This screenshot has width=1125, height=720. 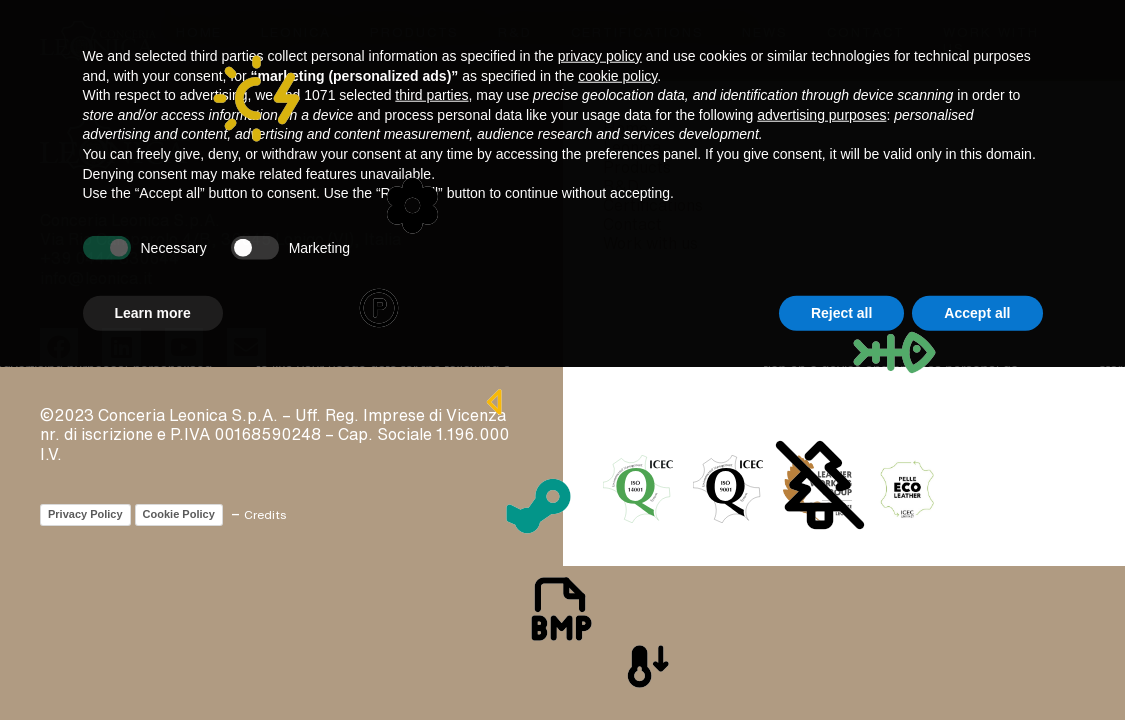 I want to click on access garden or plant-related features, so click(x=412, y=205).